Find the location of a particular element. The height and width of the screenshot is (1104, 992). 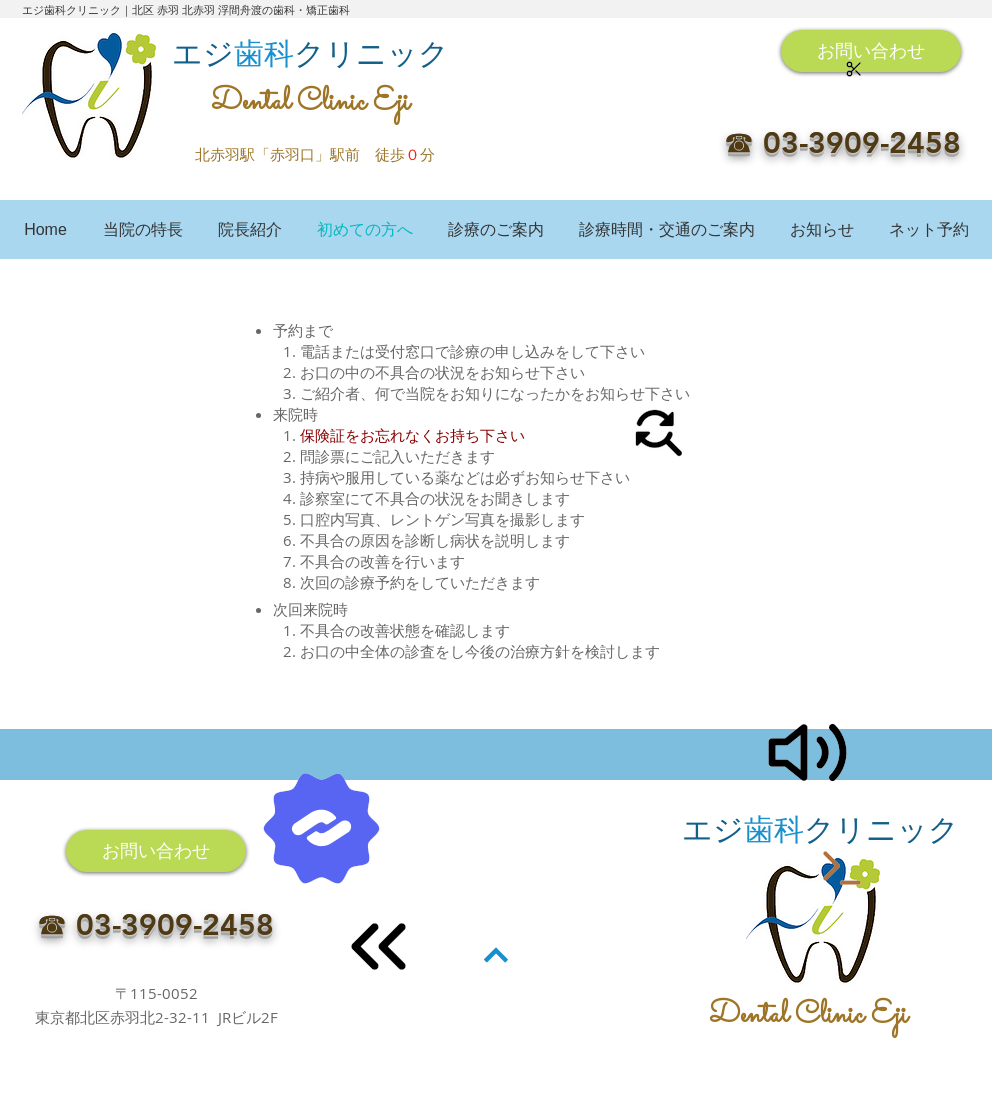

go back to the beginning is located at coordinates (378, 946).